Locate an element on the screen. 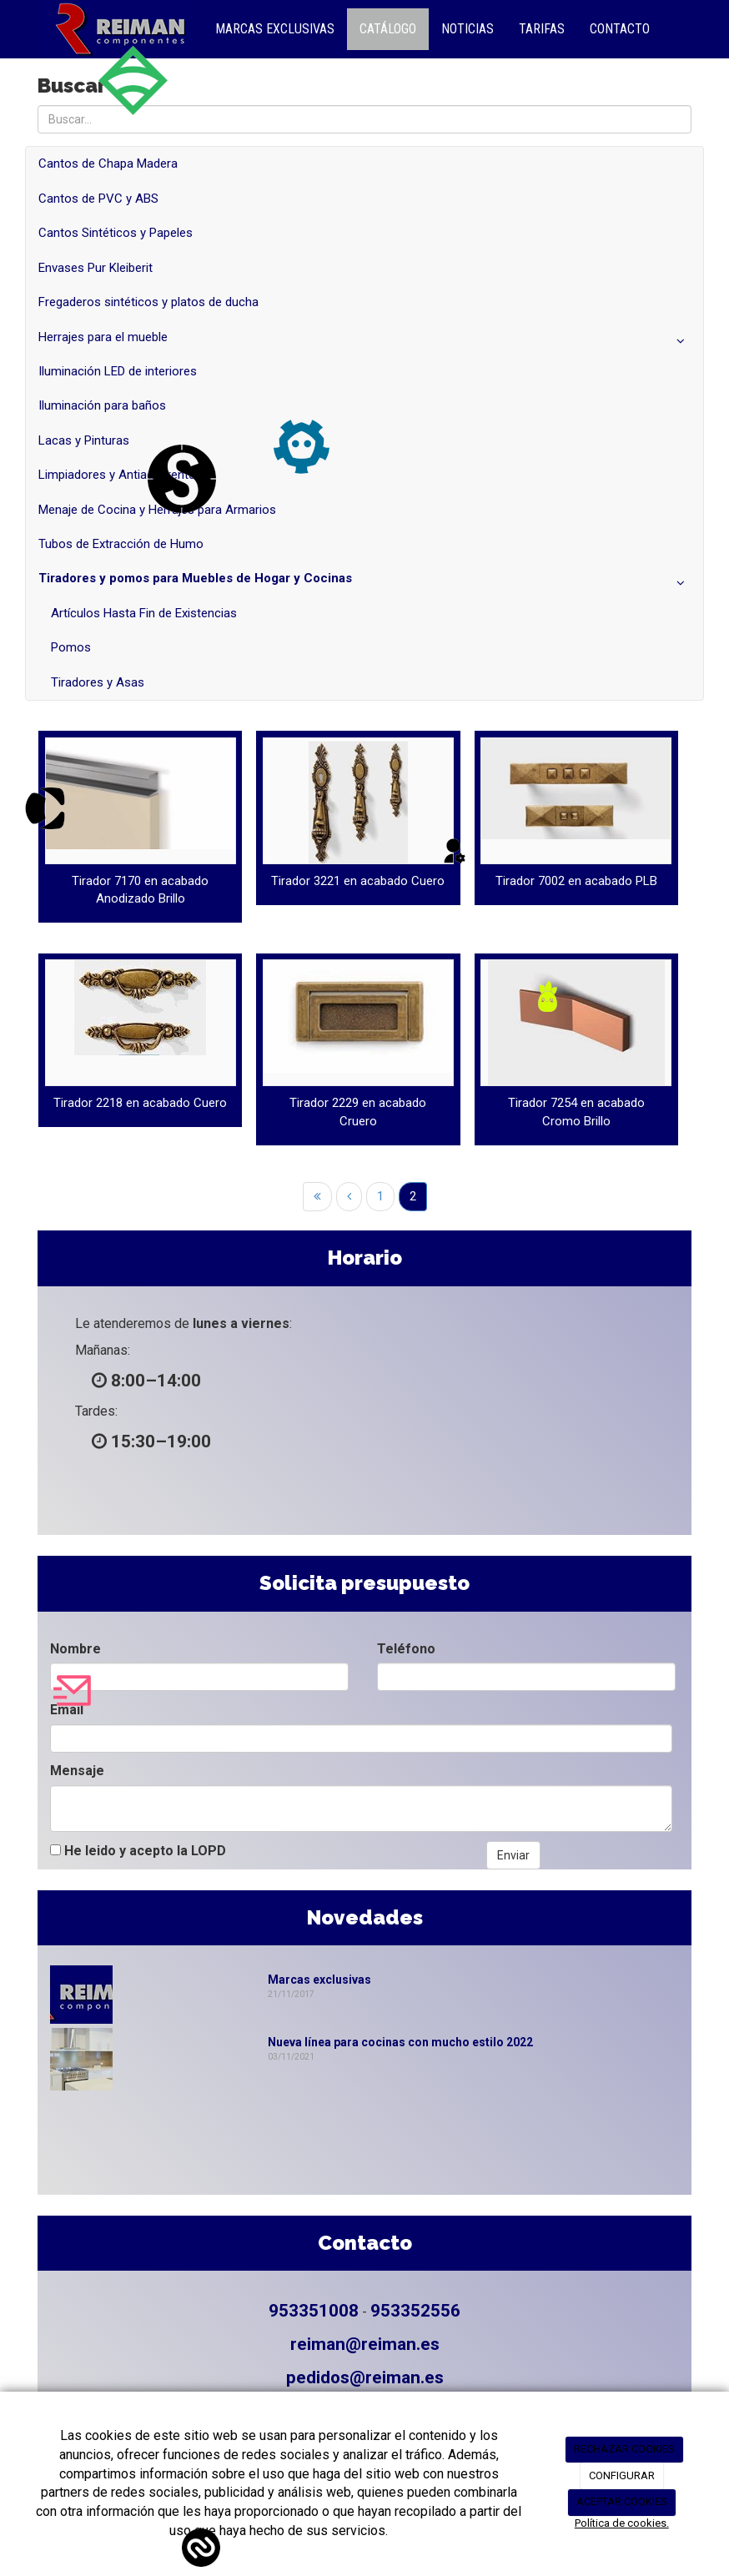  access user account settings is located at coordinates (453, 851).